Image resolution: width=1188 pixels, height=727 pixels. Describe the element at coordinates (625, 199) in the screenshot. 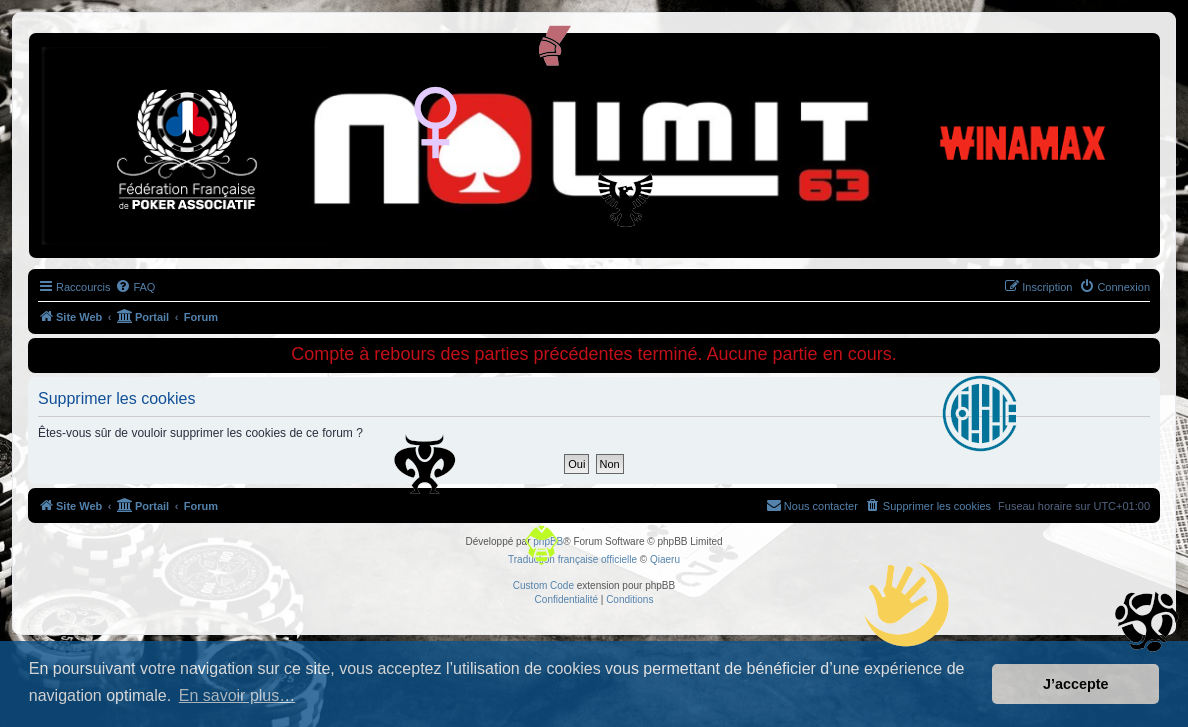

I see `represents a guild, clan, or faction emblem` at that location.